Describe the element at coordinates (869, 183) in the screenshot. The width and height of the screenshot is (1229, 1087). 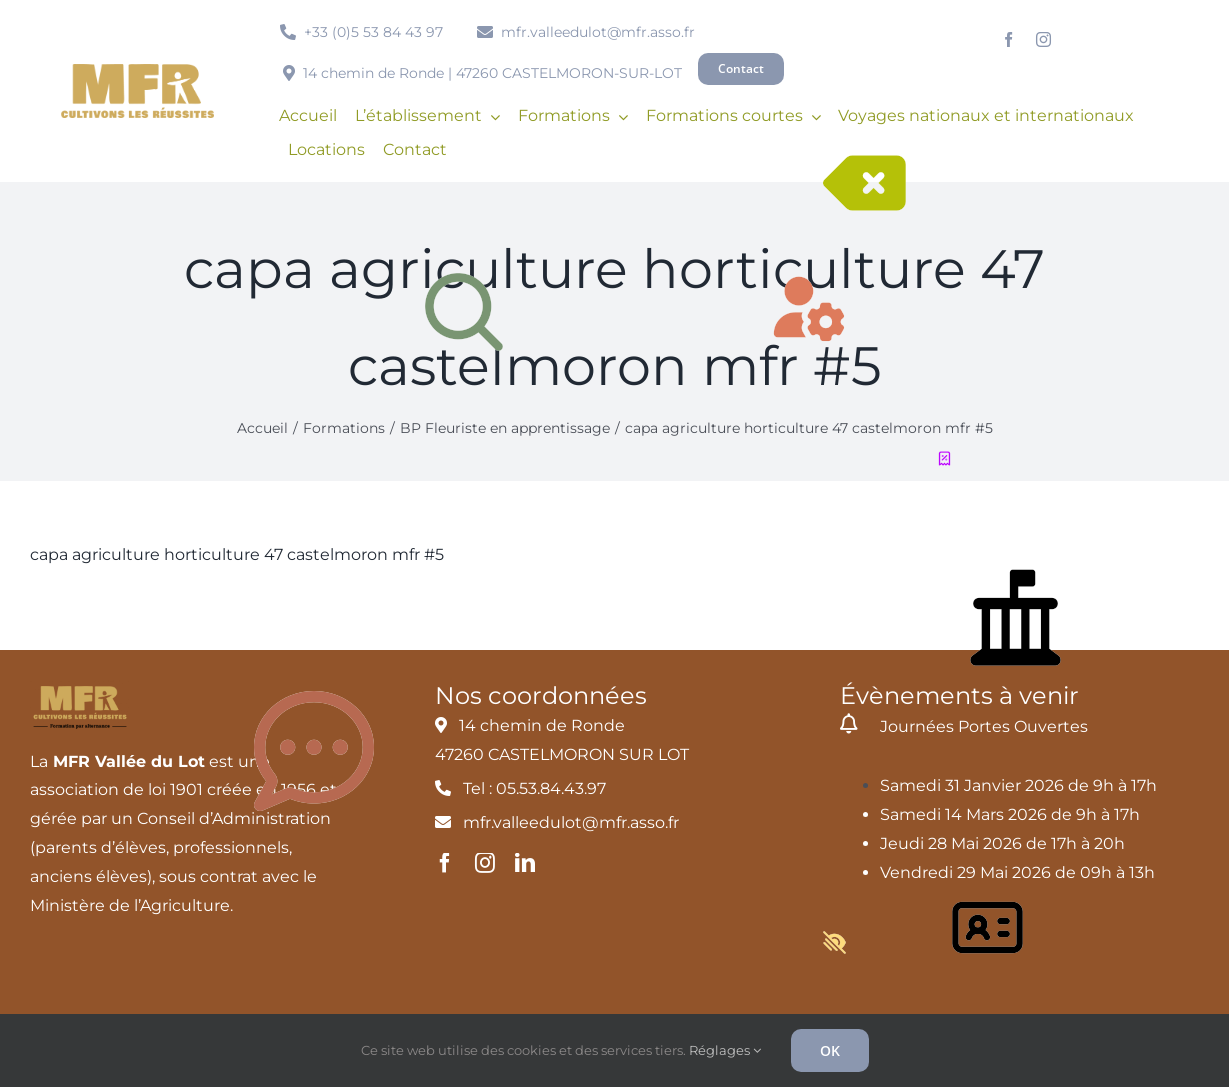
I see `delete the last character typed` at that location.